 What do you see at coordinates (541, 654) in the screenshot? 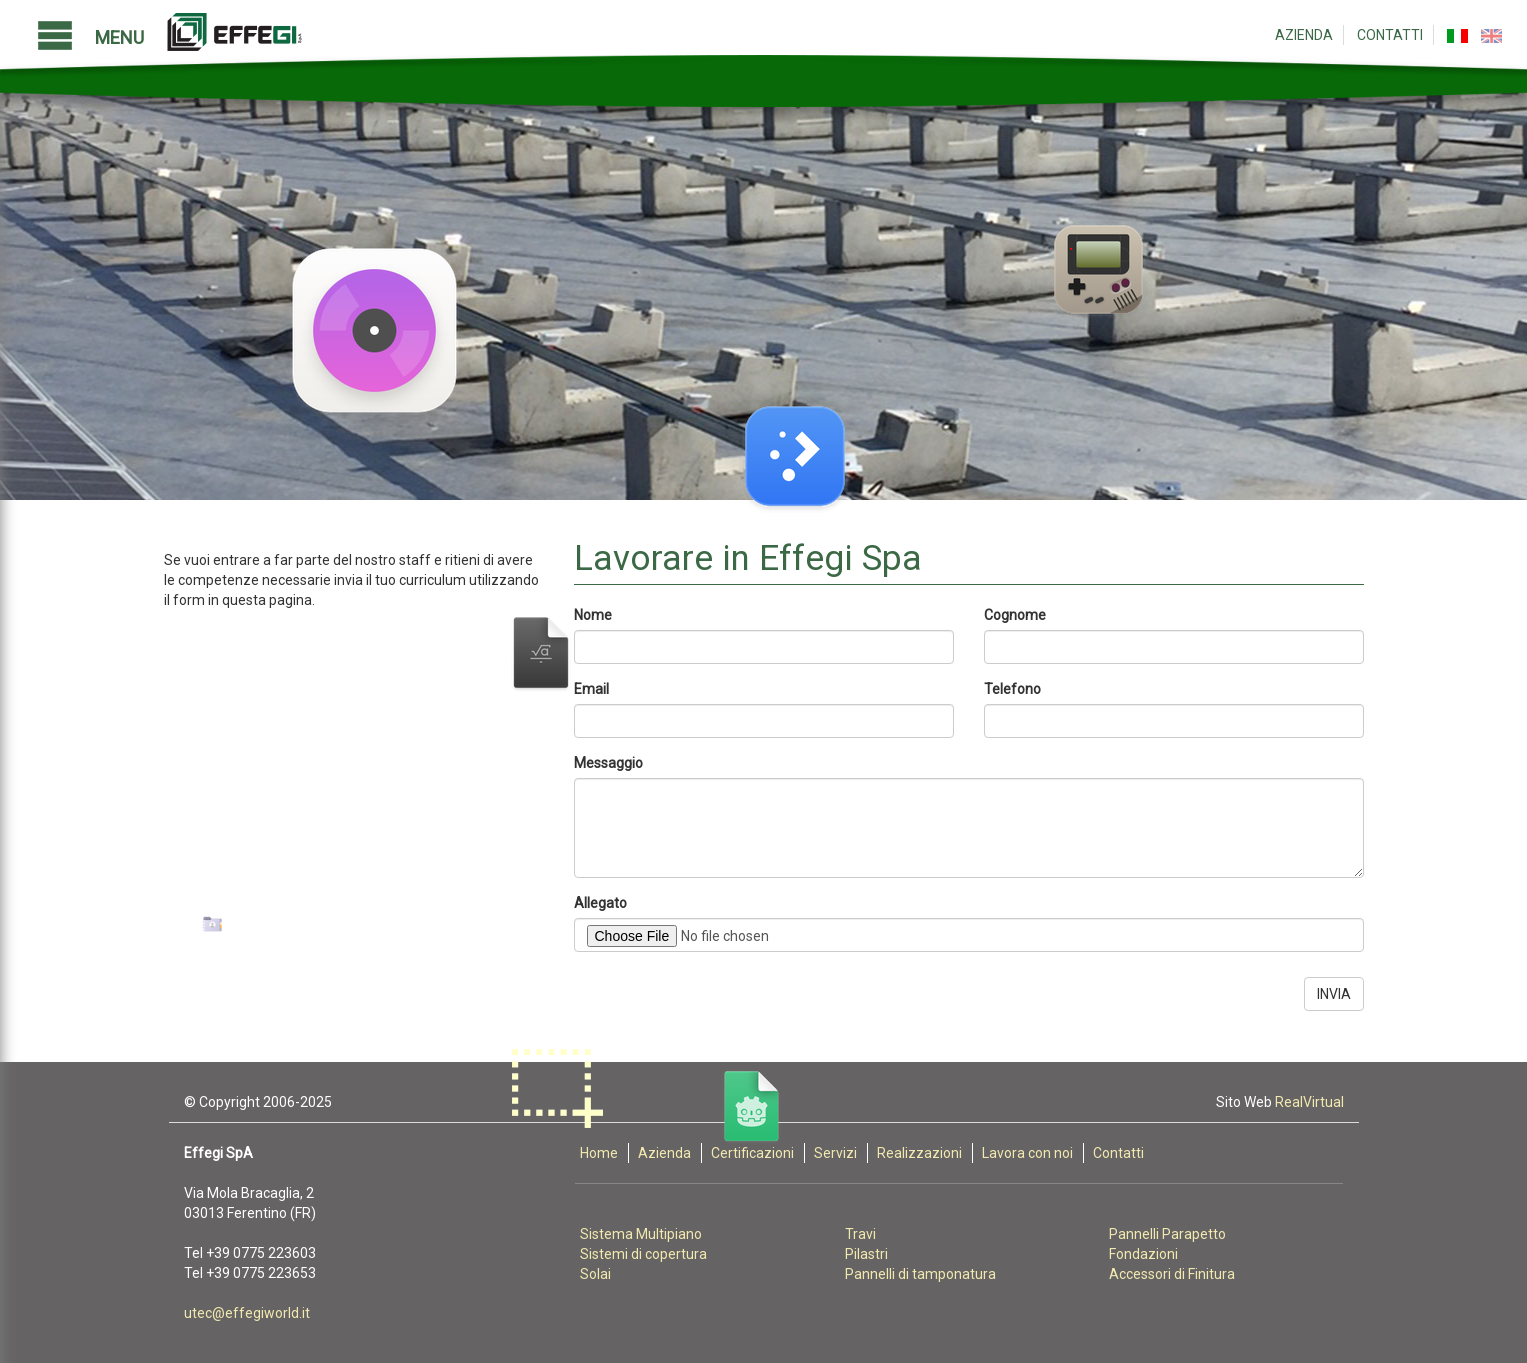
I see `opendocument formula template file` at bounding box center [541, 654].